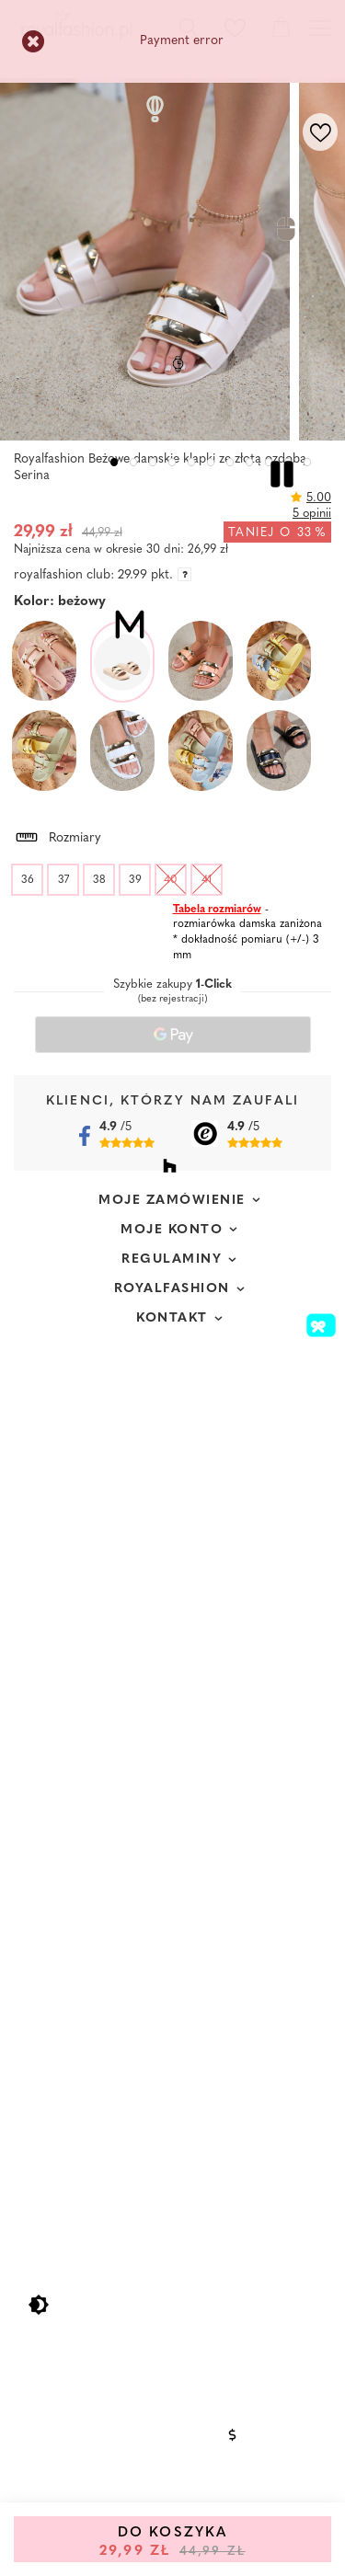 This screenshot has width=345, height=2576. I want to click on indicates items starting with the letter M, so click(130, 624).